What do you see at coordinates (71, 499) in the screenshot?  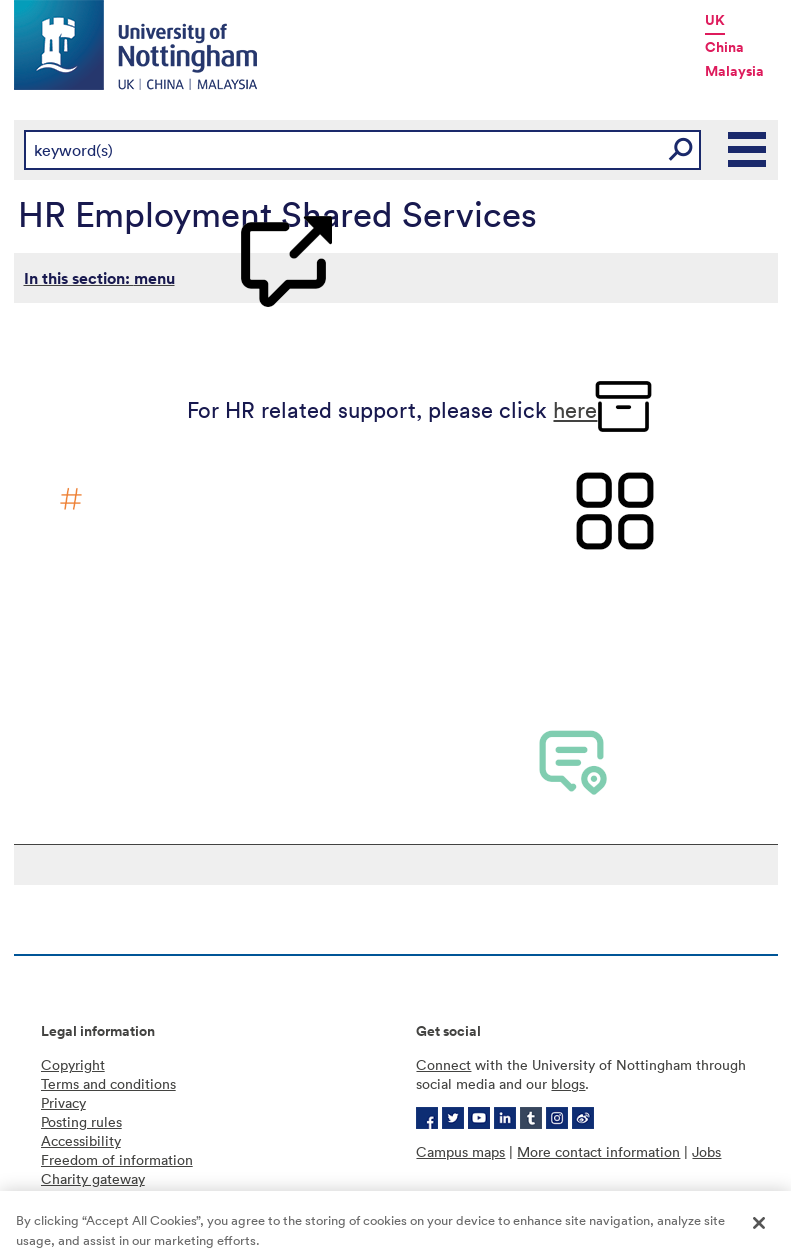 I see `view or browse hashtags` at bounding box center [71, 499].